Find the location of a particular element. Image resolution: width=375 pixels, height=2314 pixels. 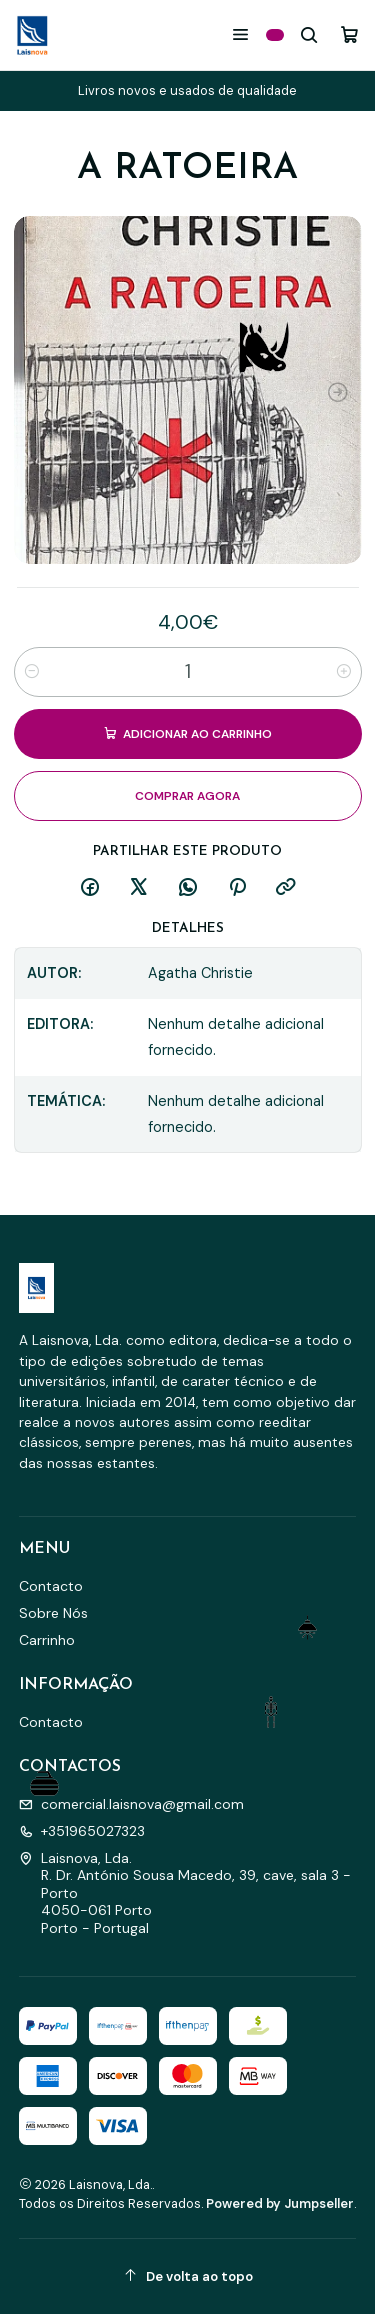

indicates a skeleton or bone-related game element is located at coordinates (271, 1712).